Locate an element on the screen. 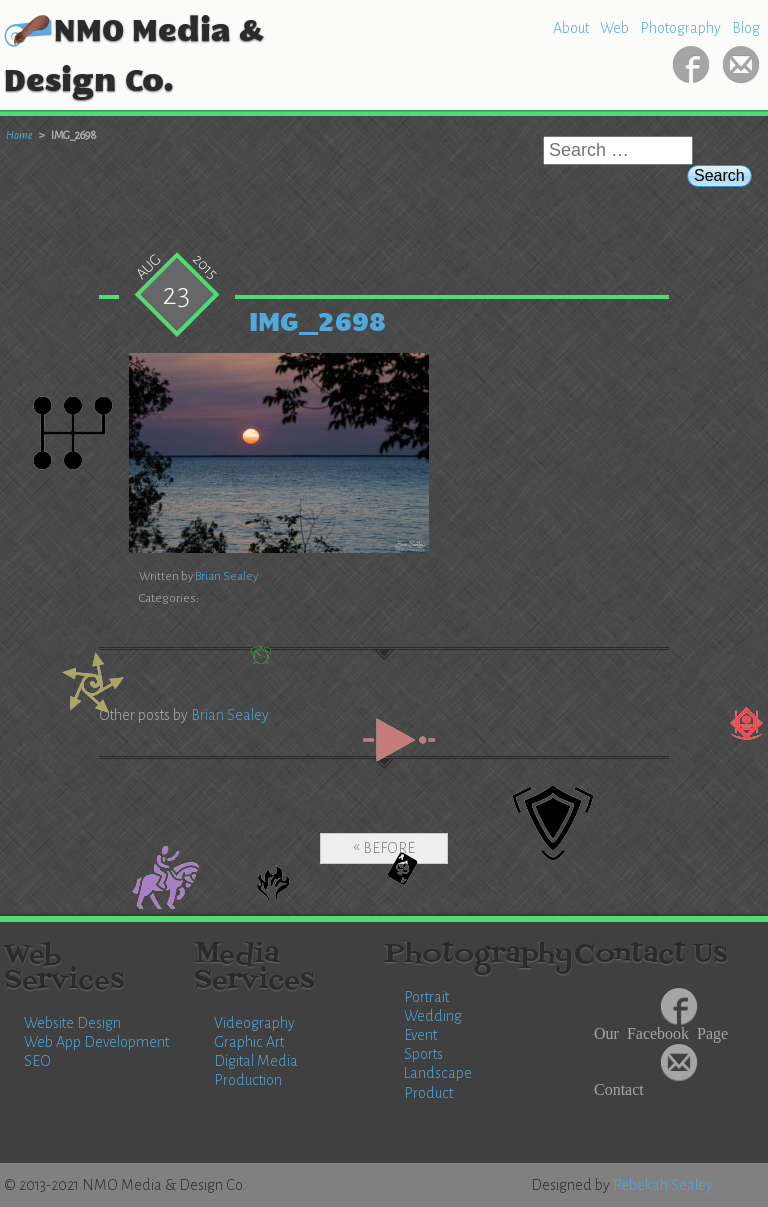 The image size is (768, 1207). represents a NOT logic gate in circuit design is located at coordinates (399, 740).